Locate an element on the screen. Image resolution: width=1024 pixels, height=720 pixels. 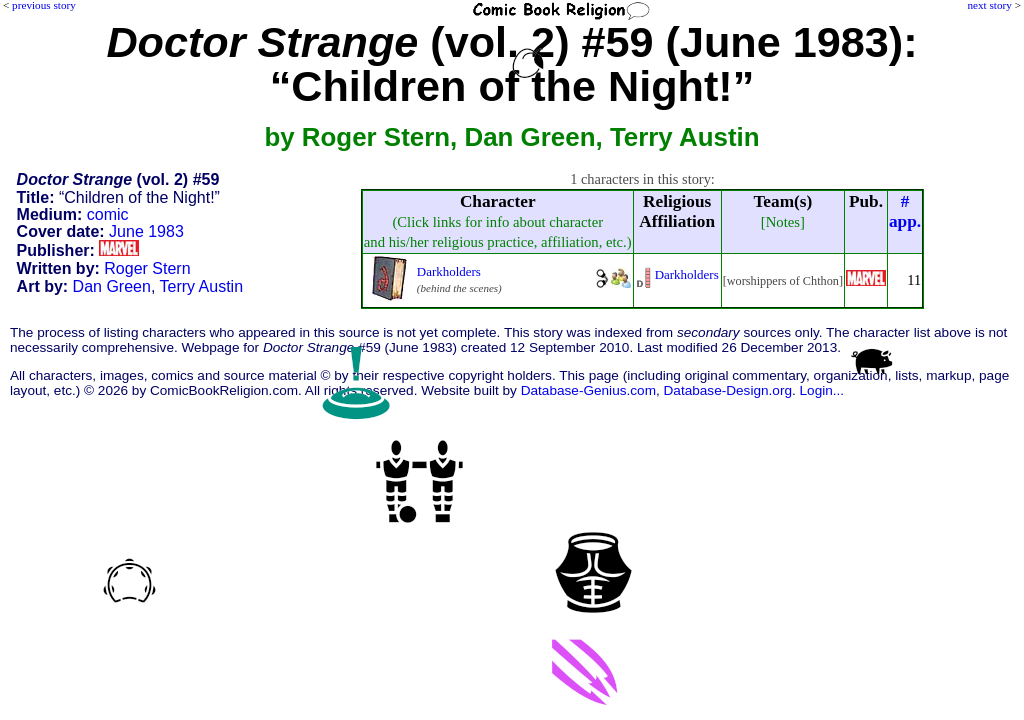
access musical instruments or percussion sounds is located at coordinates (129, 580).